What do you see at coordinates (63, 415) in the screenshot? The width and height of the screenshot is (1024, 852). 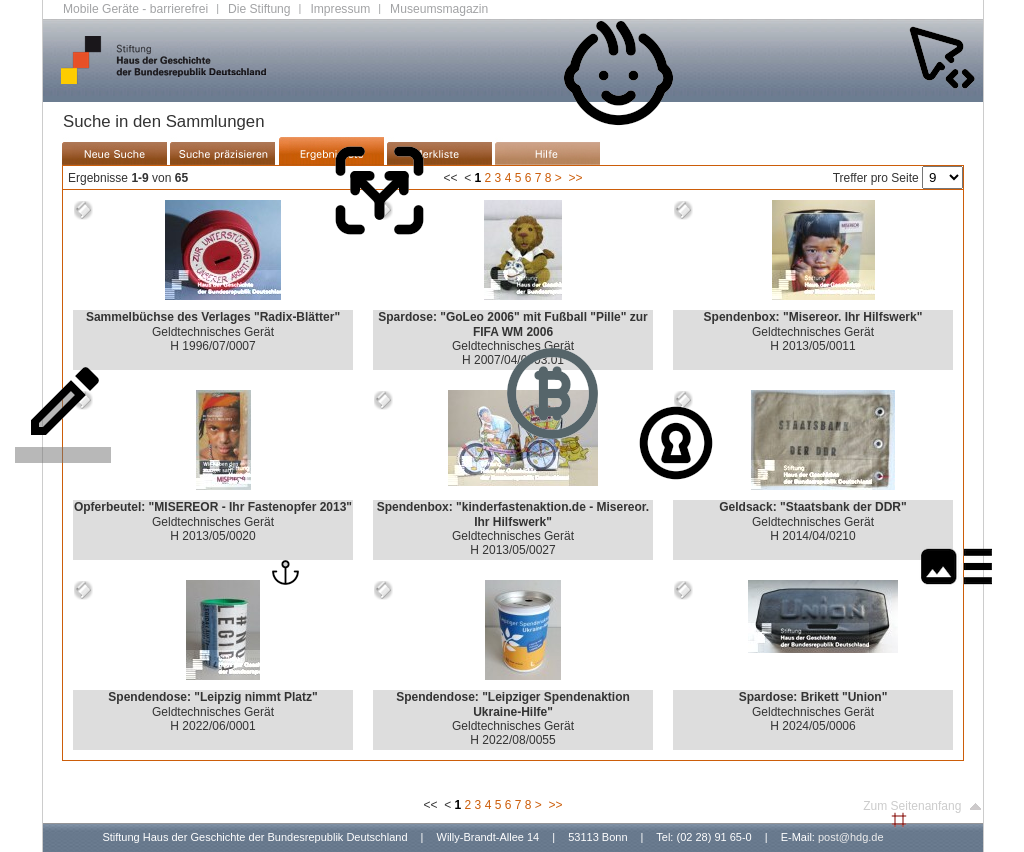 I see `edit or change border color` at bounding box center [63, 415].